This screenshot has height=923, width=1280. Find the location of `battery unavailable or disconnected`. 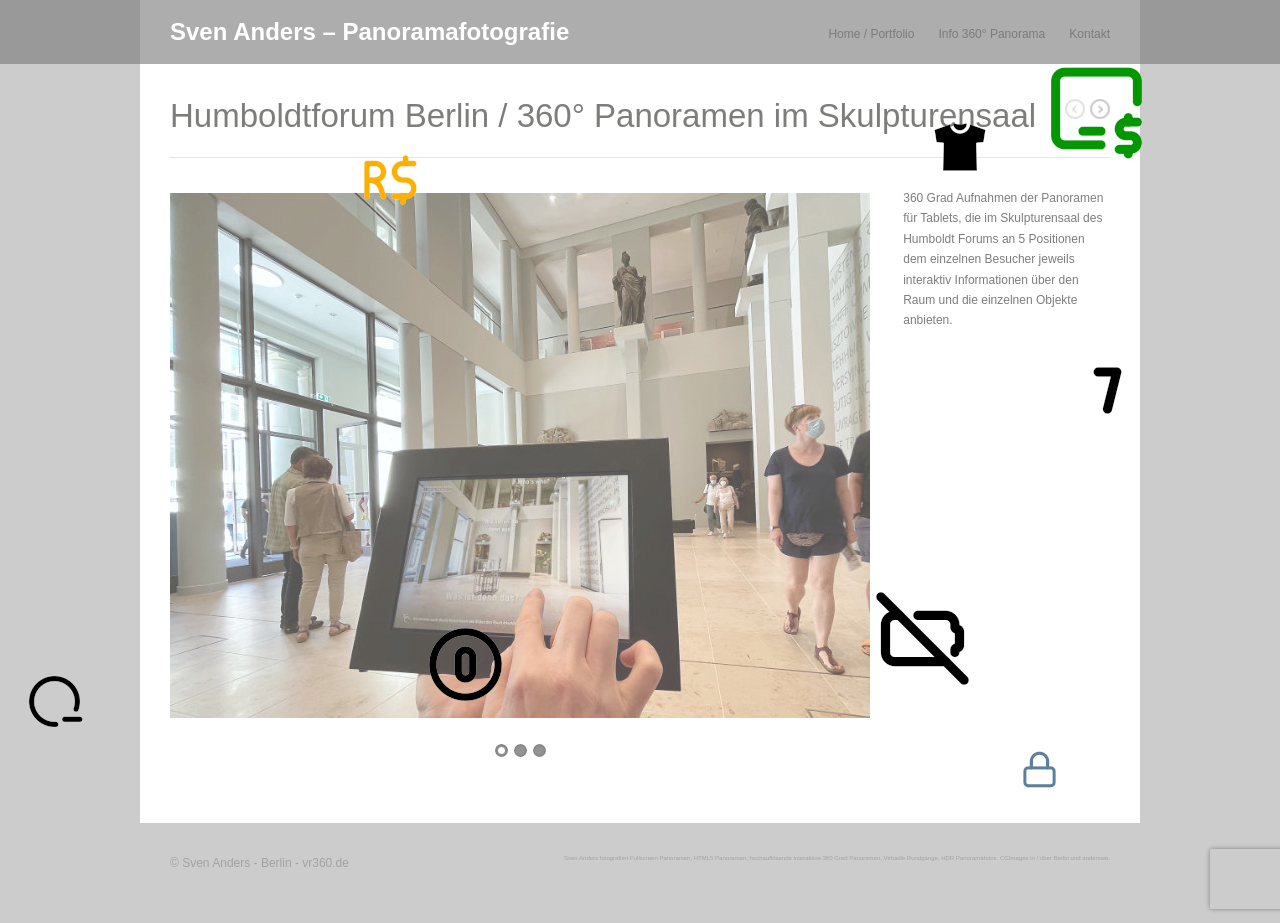

battery unavailable or disconnected is located at coordinates (922, 638).